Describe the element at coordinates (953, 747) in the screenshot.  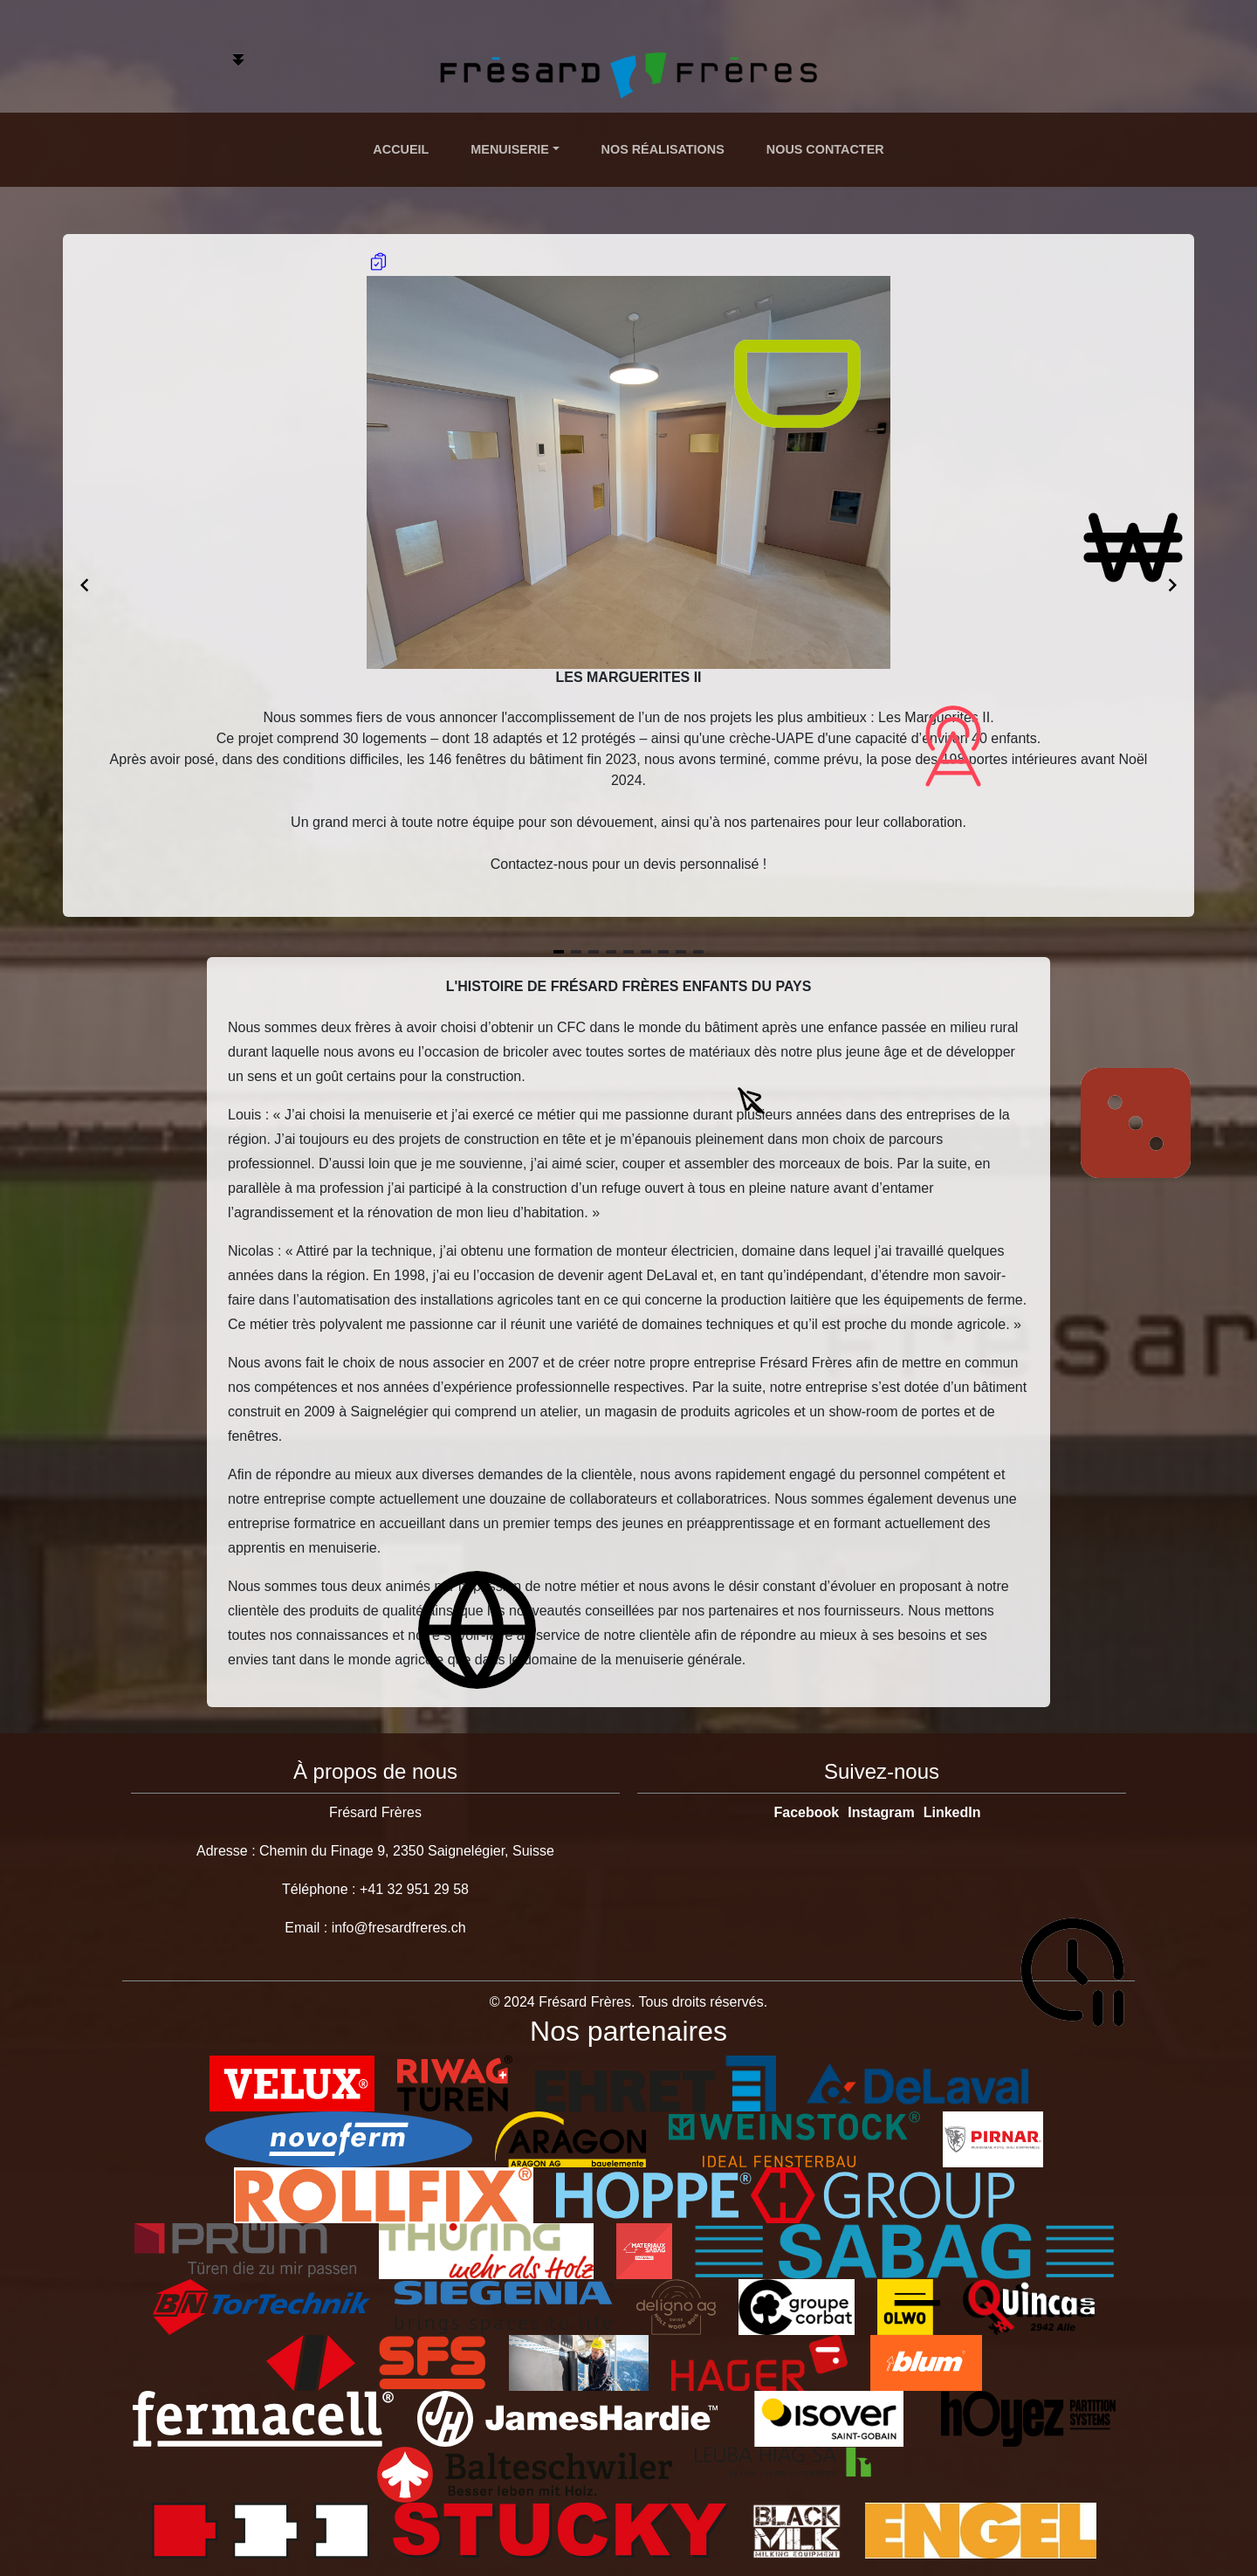
I see `indicates cellular network signal or connectivity` at that location.